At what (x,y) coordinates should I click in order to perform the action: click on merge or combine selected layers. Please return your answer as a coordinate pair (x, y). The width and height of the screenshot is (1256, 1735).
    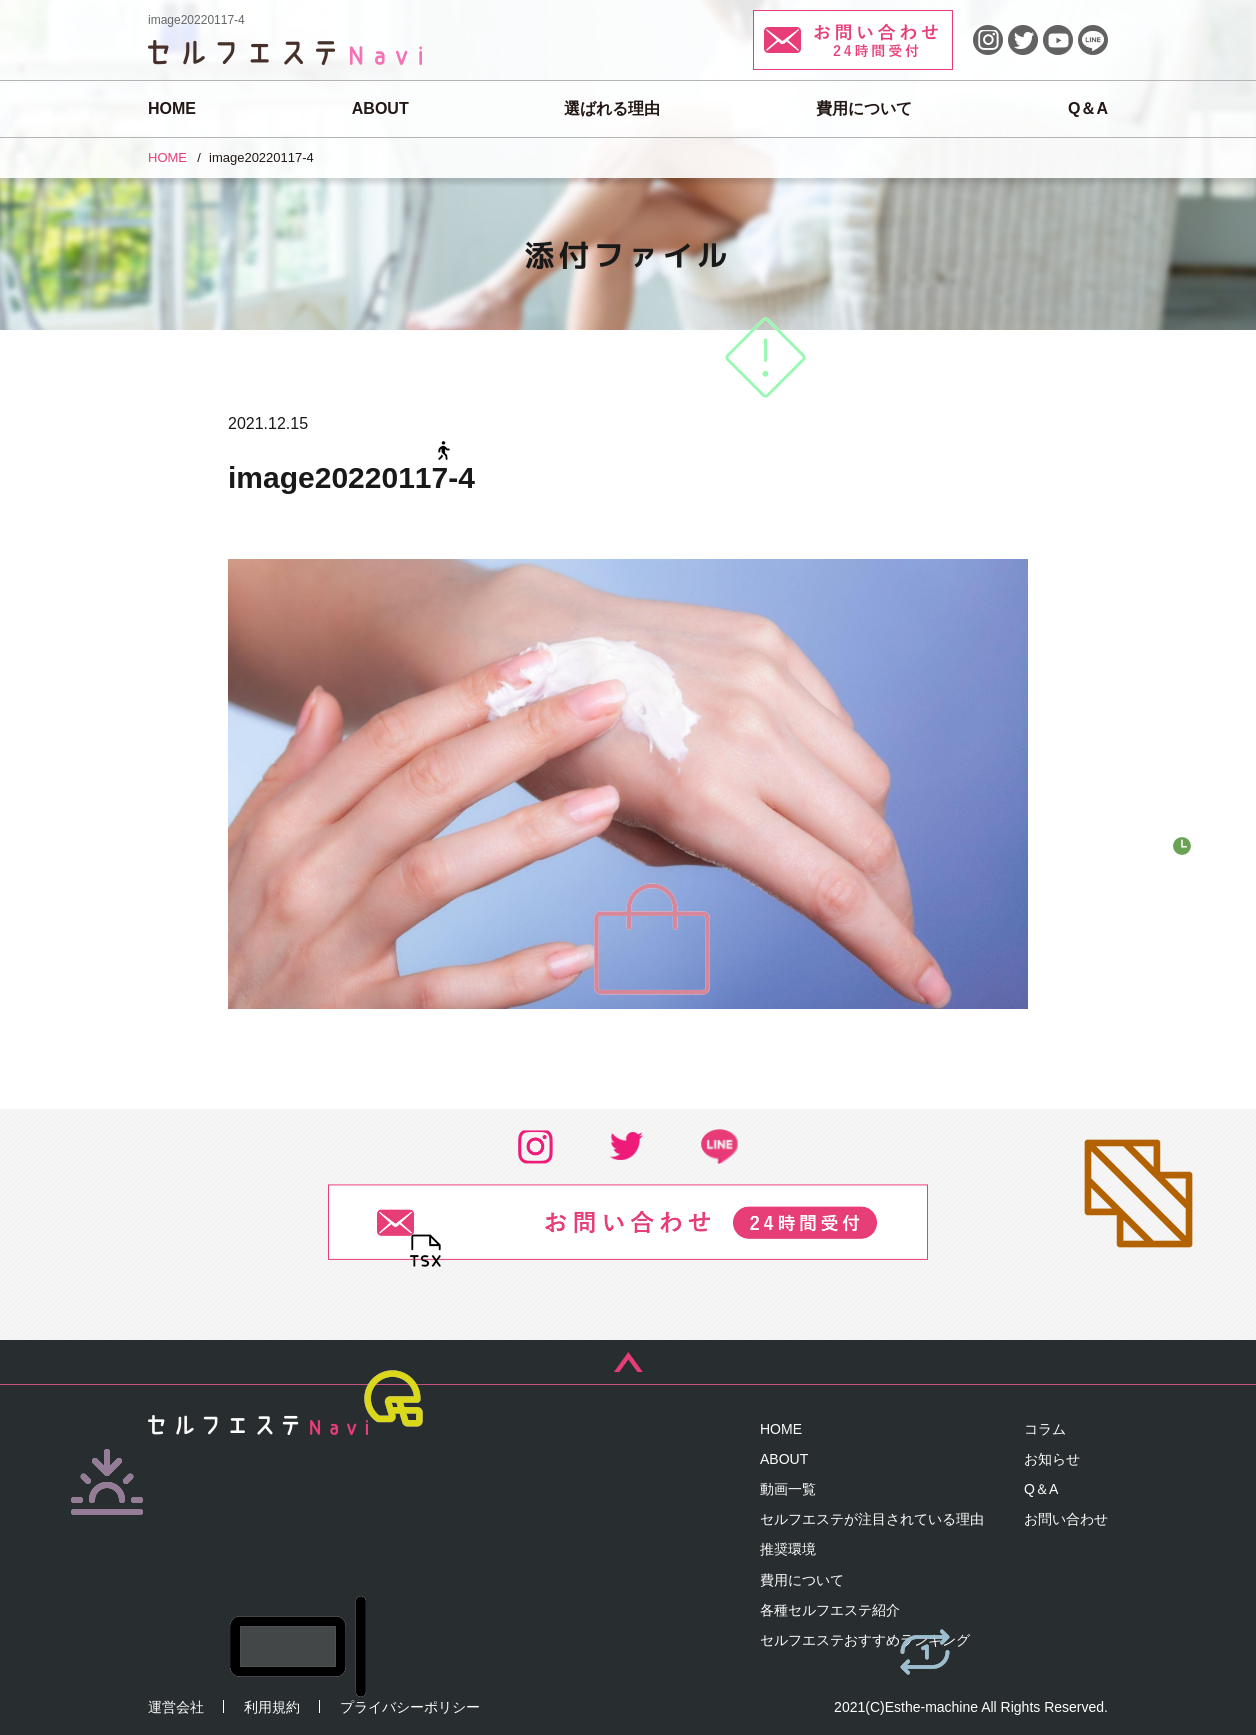
    Looking at the image, I should click on (1138, 1193).